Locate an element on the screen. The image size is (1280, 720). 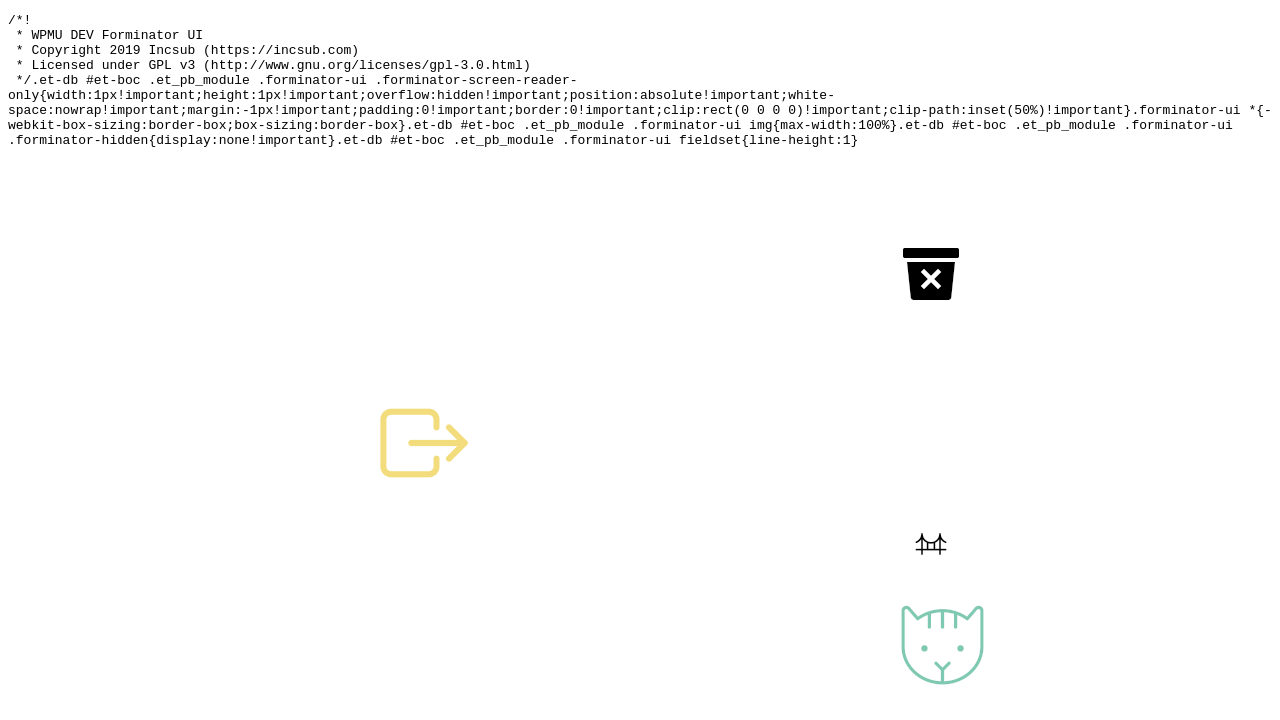
view pet or animal-related content is located at coordinates (942, 643).